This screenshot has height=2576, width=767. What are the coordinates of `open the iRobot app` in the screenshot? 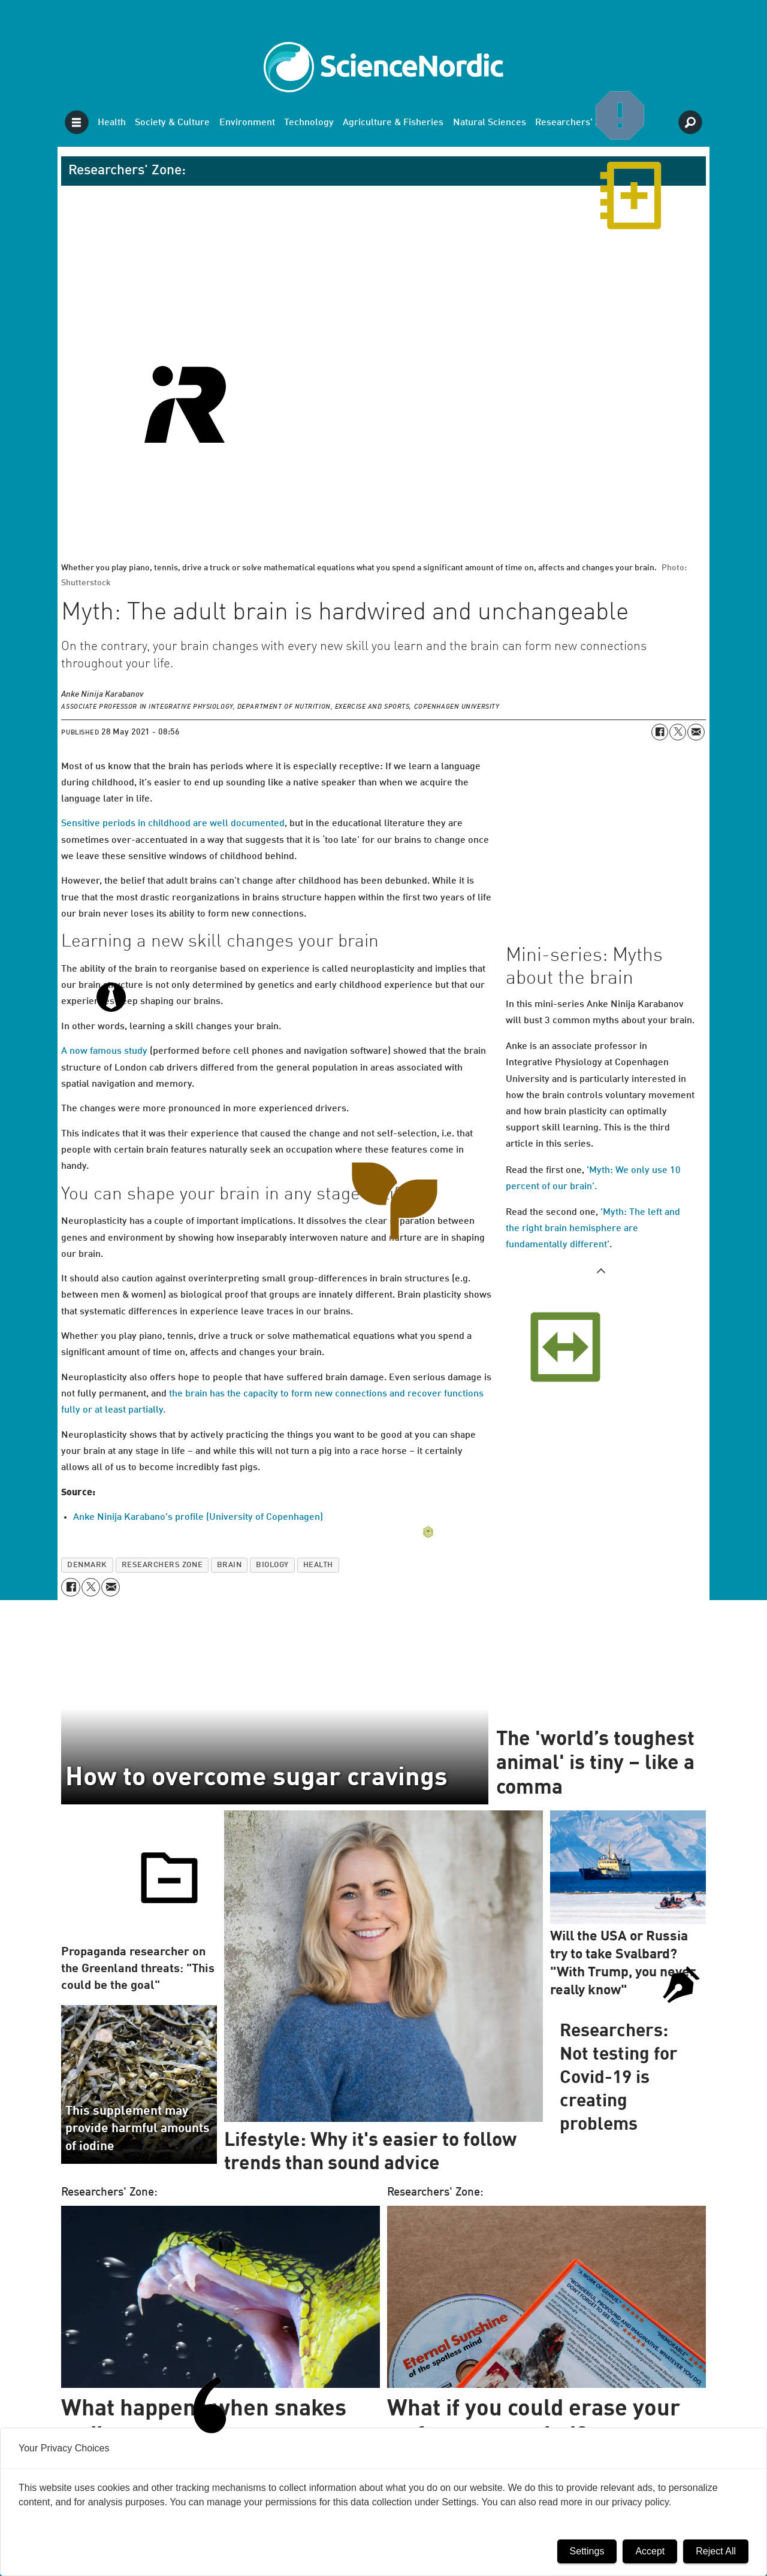 It's located at (185, 404).